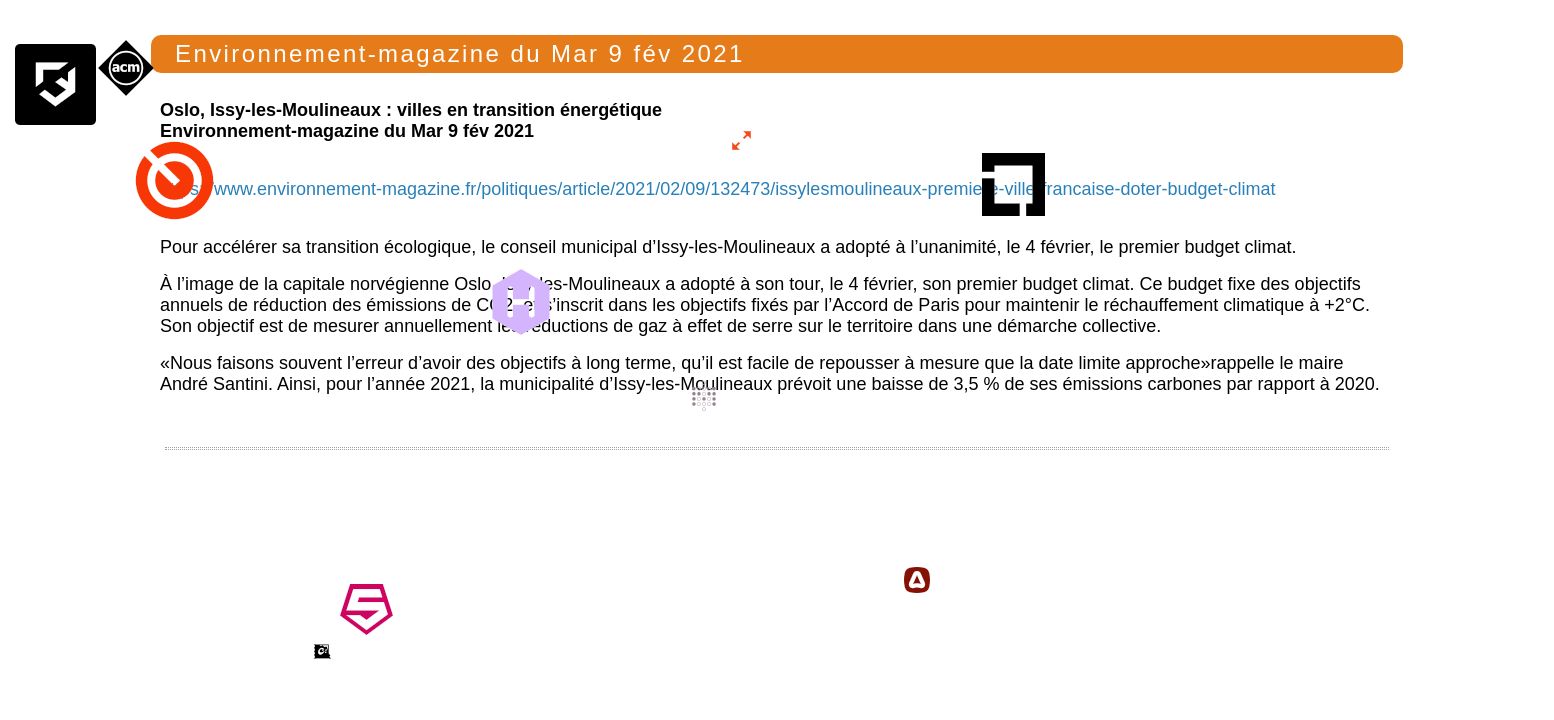  What do you see at coordinates (366, 609) in the screenshot?
I see `sifive company logo` at bounding box center [366, 609].